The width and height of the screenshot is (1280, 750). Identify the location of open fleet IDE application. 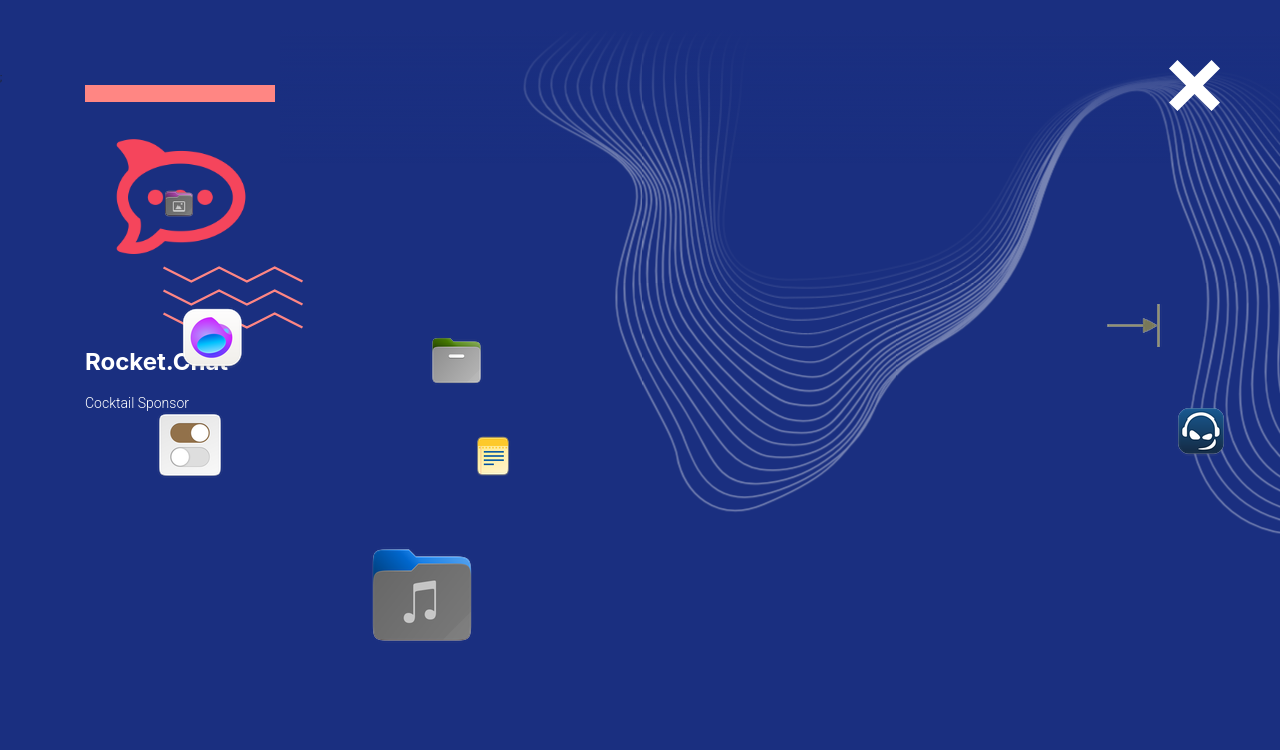
(211, 337).